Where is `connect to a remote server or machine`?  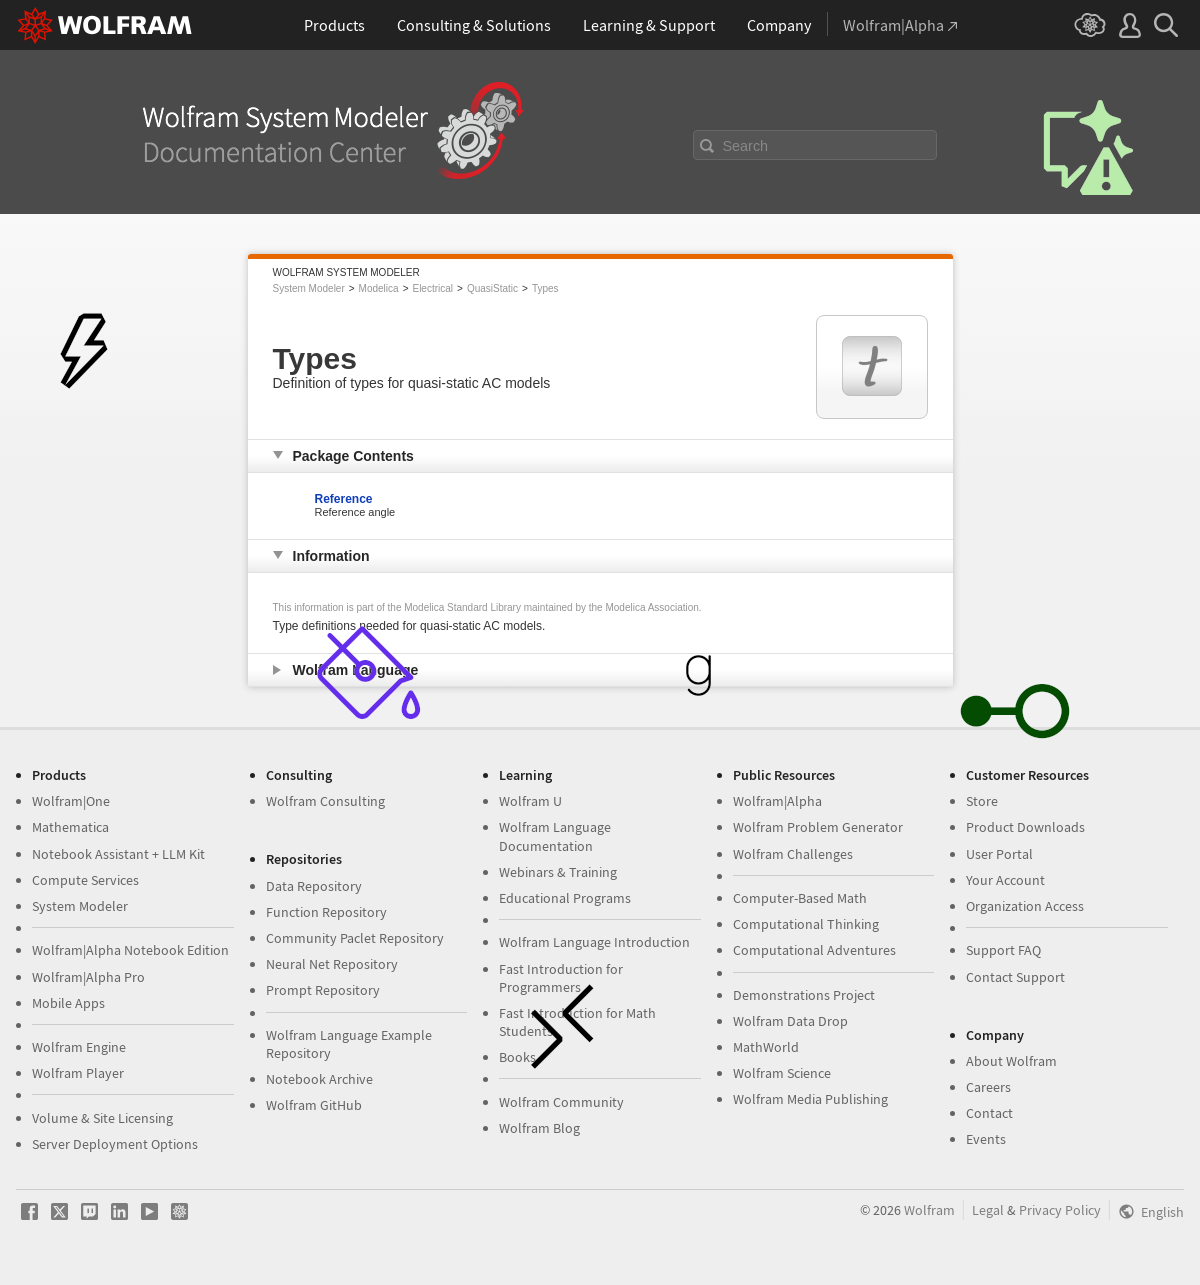 connect to a remote server or machine is located at coordinates (562, 1028).